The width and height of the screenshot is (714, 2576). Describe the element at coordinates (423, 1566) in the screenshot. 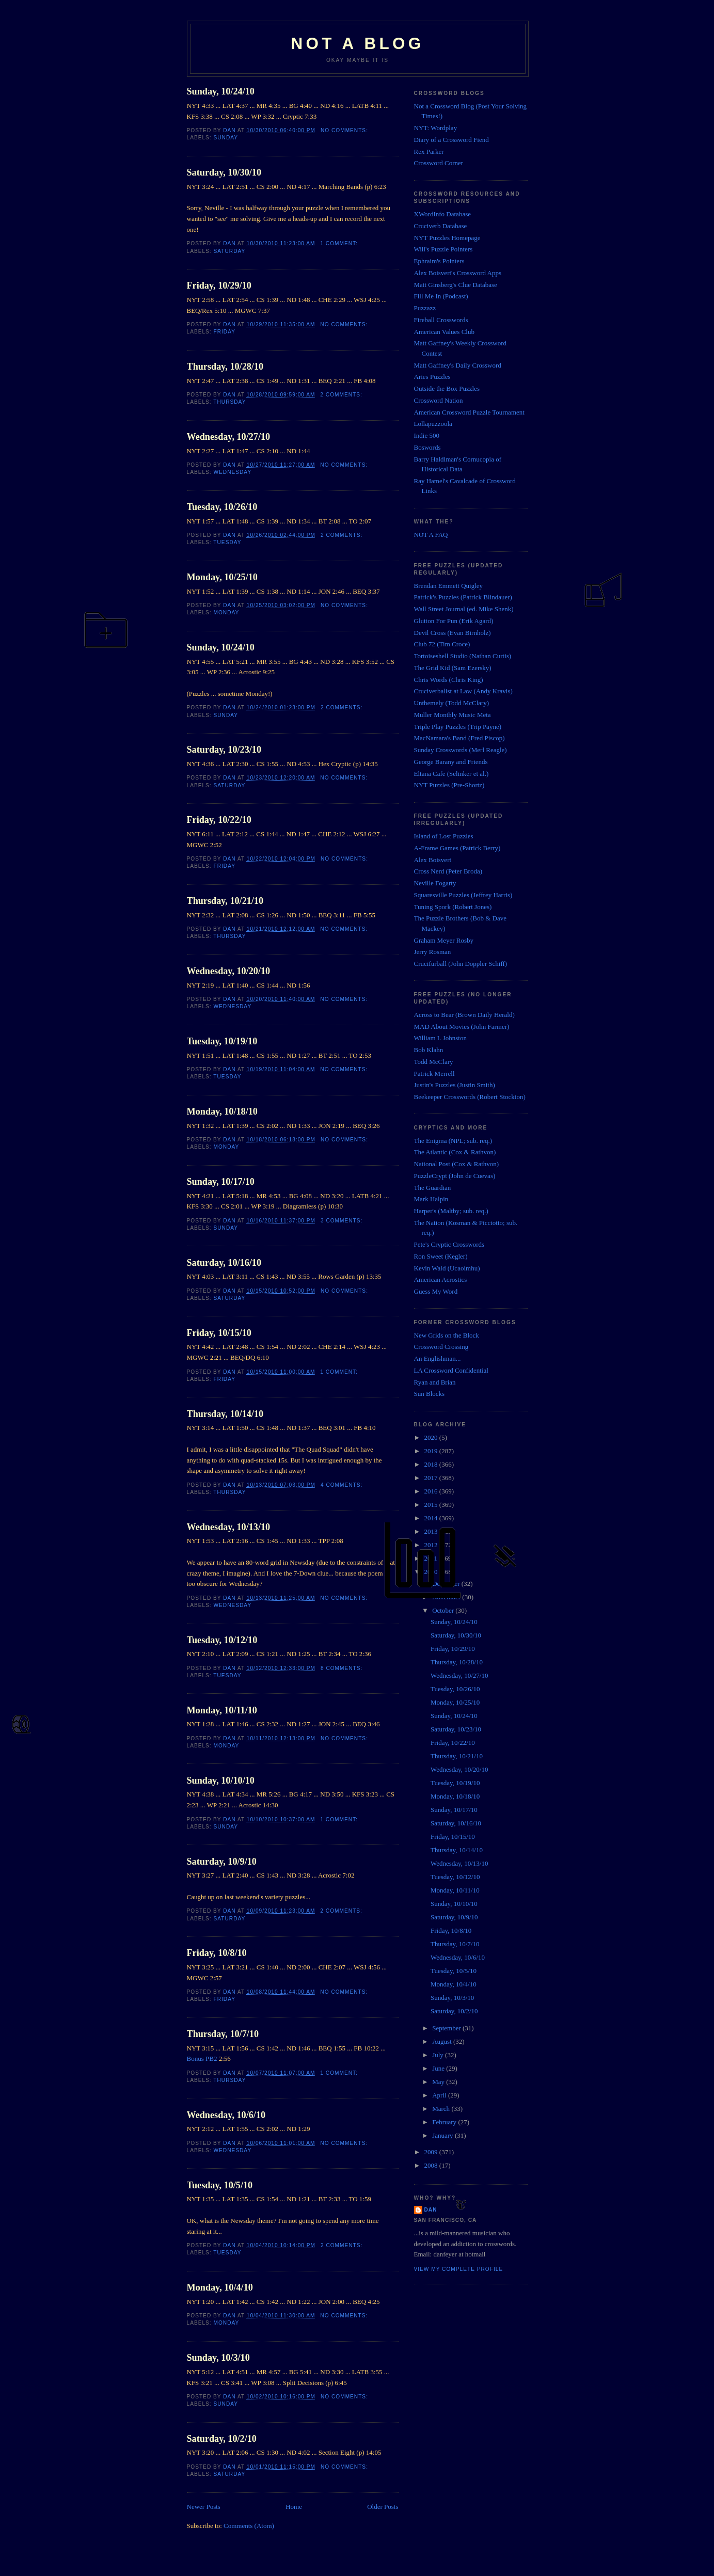

I see `view analytics or statistics` at that location.